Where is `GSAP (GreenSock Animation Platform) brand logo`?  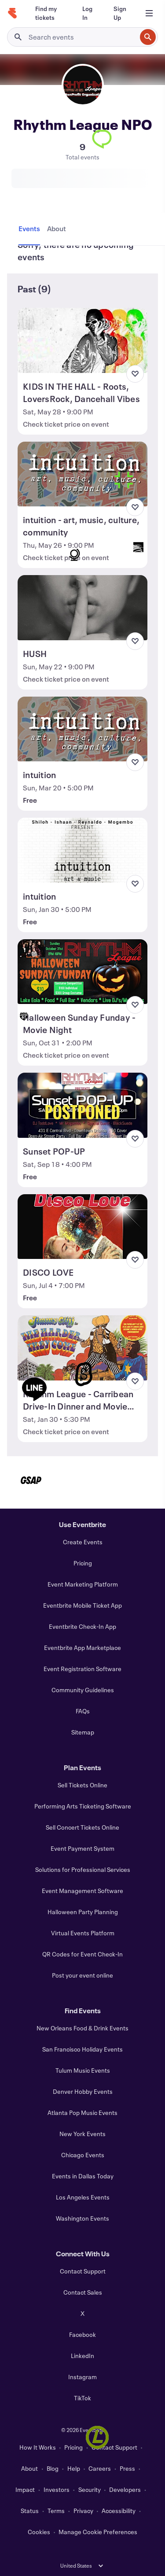
GSAP (GreenSock Animation Platform) brand logo is located at coordinates (31, 1480).